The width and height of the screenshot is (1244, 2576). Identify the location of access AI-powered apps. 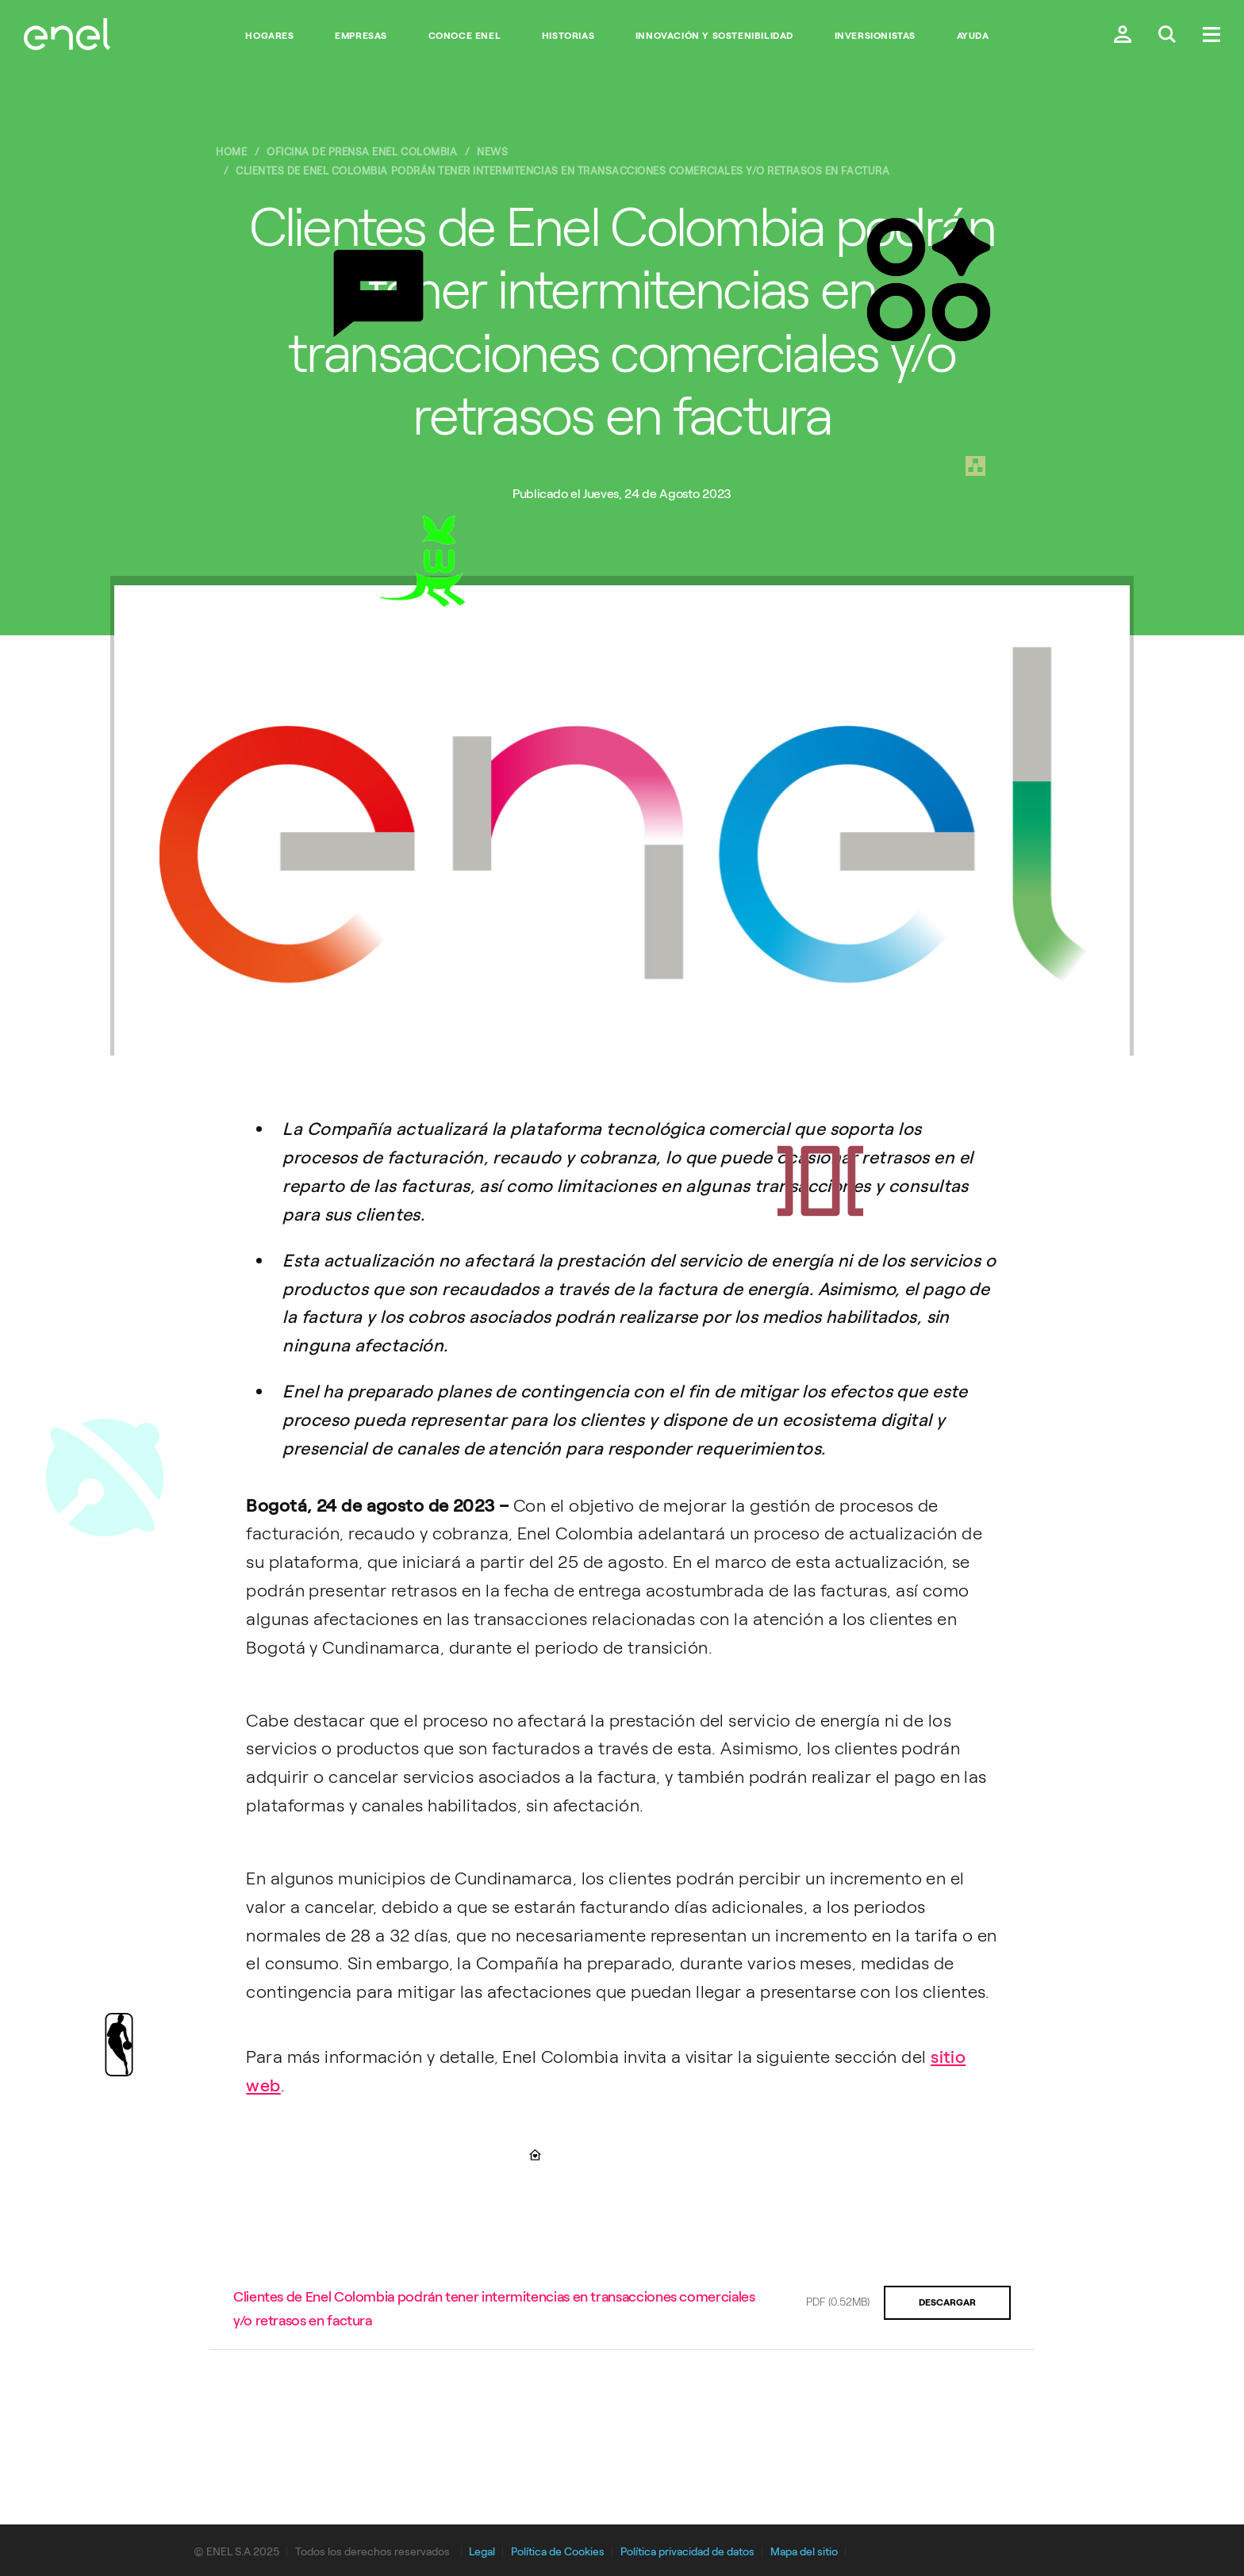
(928, 279).